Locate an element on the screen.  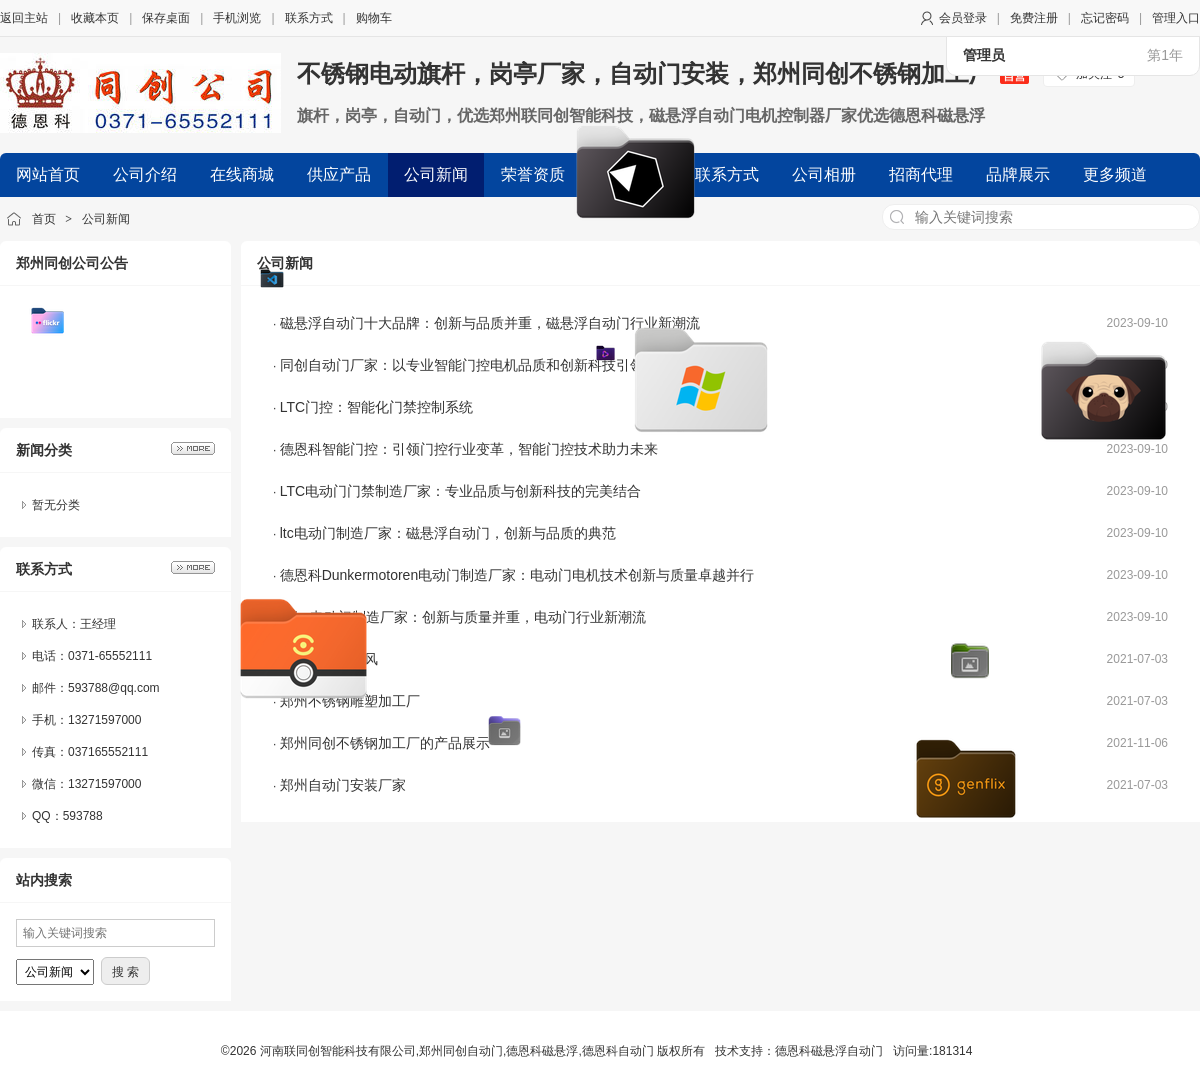
folder containing pug-related images or files is located at coordinates (1103, 394).